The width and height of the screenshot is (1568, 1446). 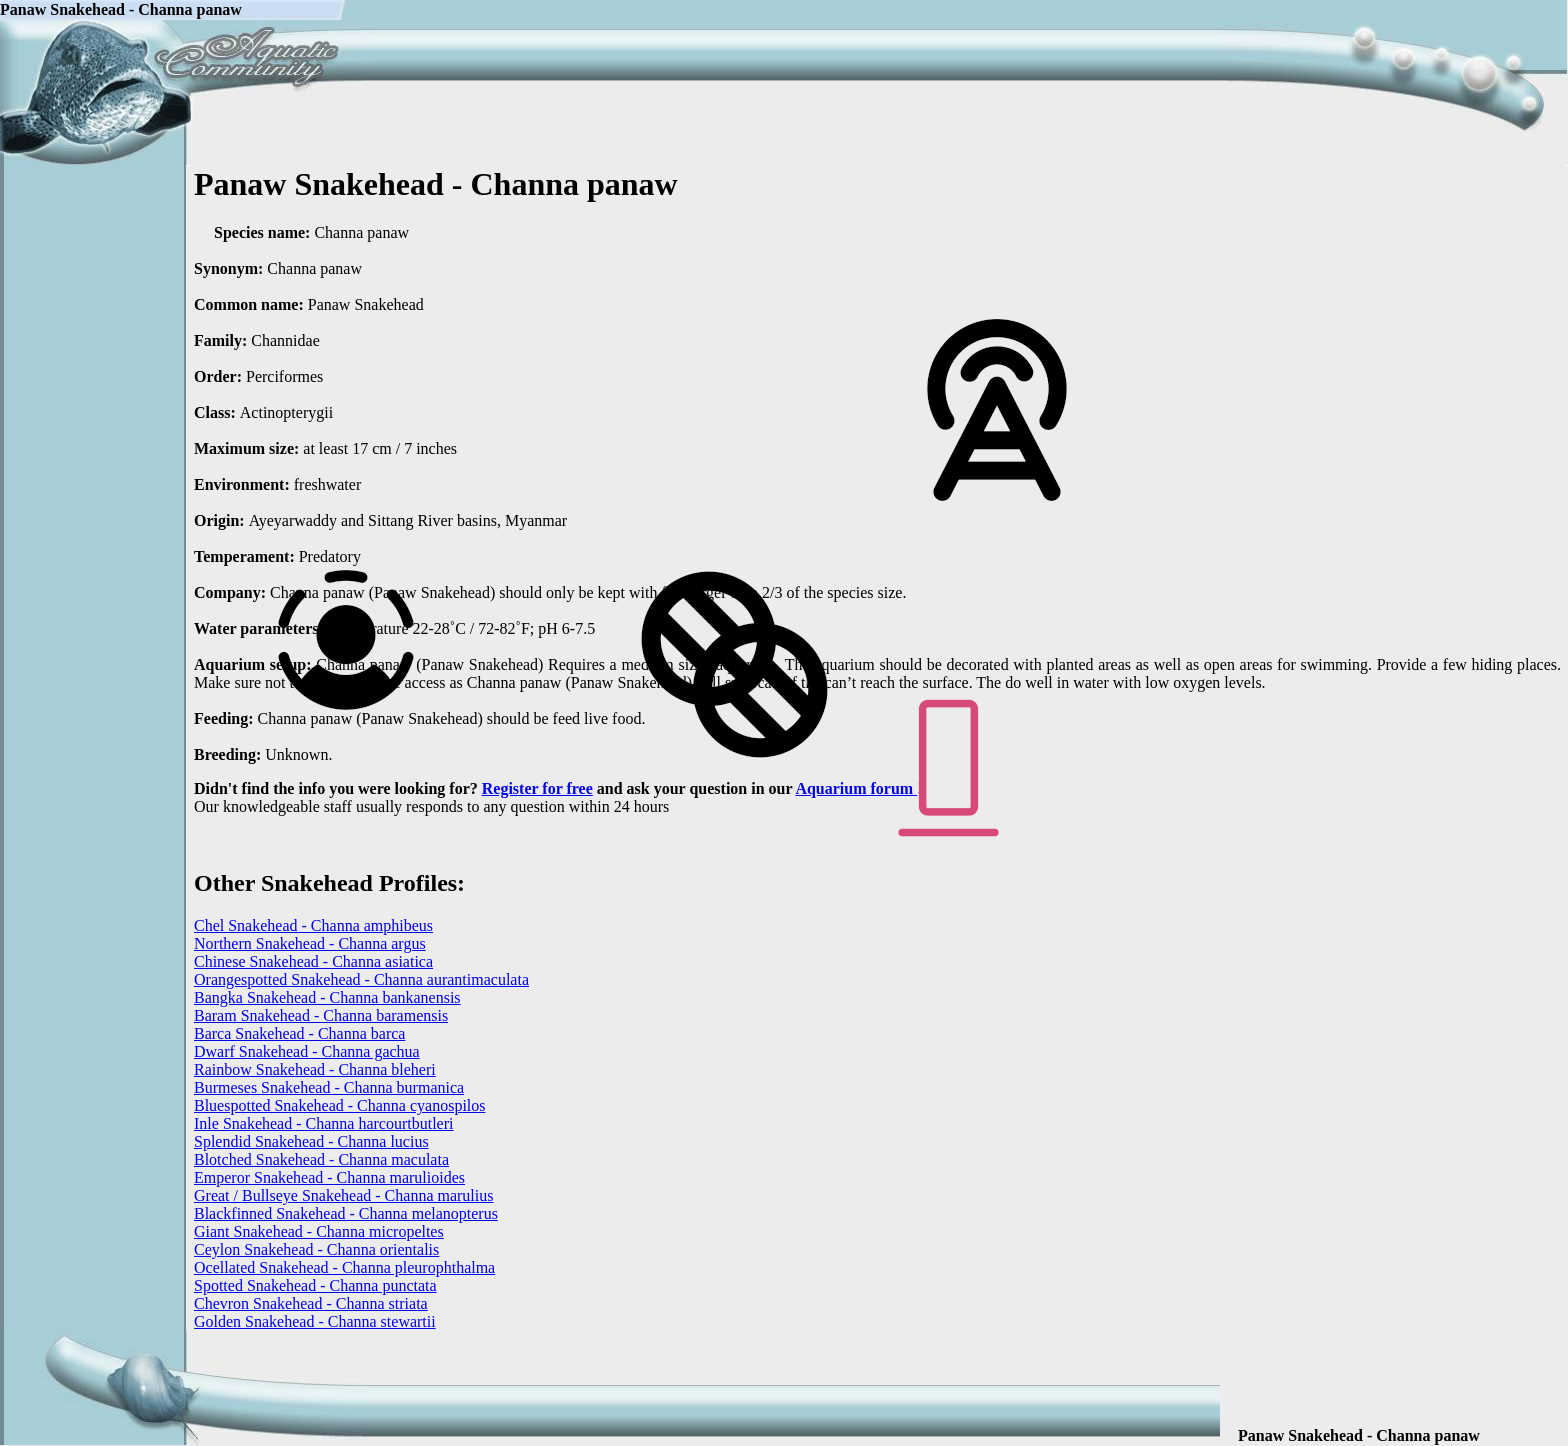 I want to click on incomplete or pending user profile, so click(x=346, y=640).